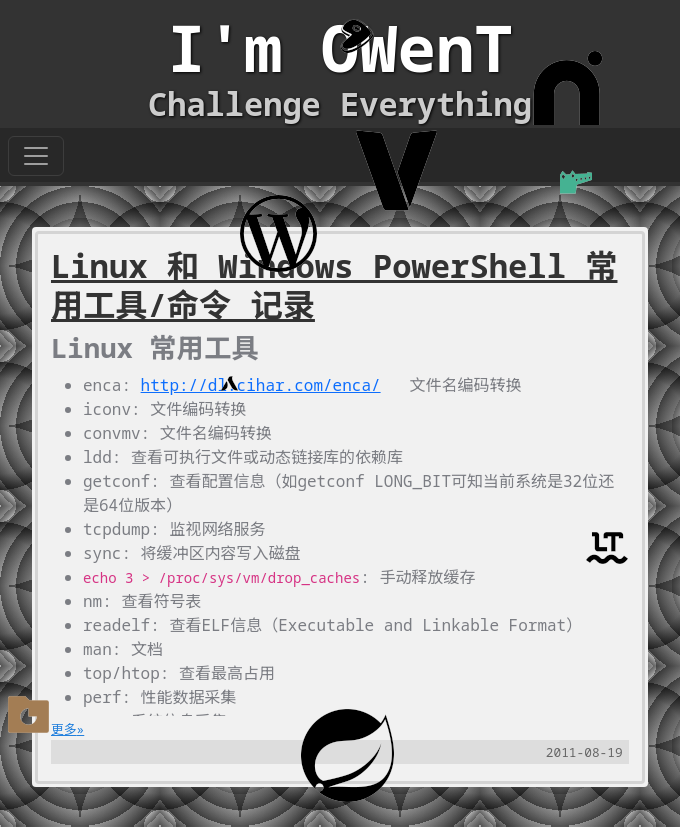 The height and width of the screenshot is (827, 680). Describe the element at coordinates (357, 36) in the screenshot. I see `Gentoo Linux logo` at that location.